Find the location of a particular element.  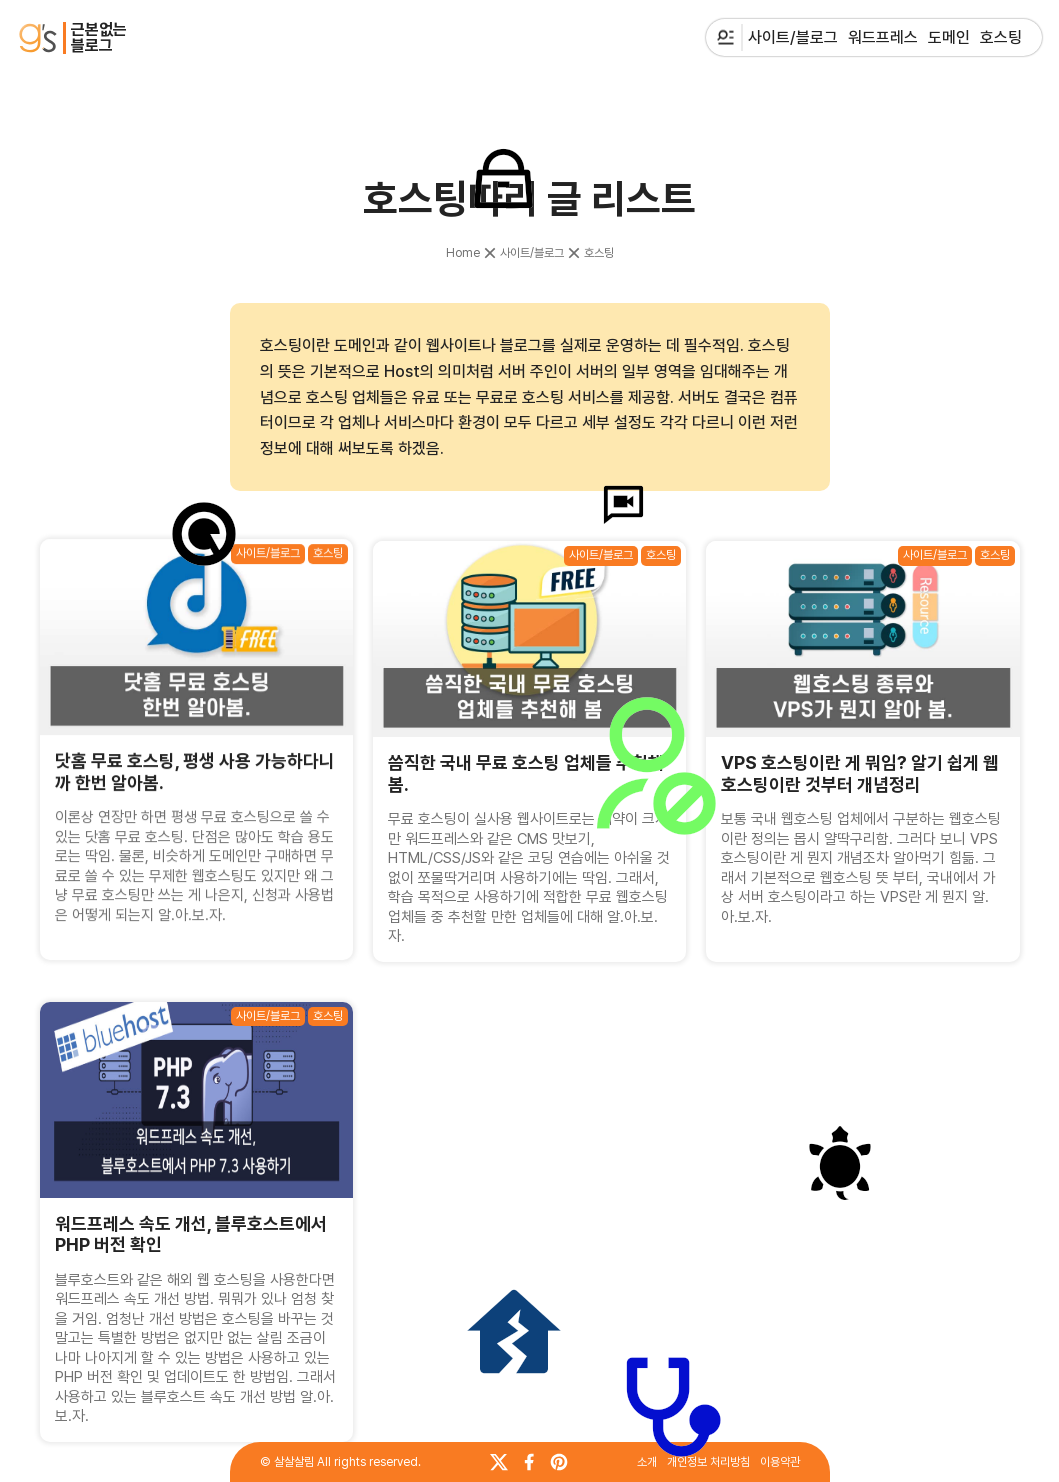

block or ban a user is located at coordinates (647, 766).